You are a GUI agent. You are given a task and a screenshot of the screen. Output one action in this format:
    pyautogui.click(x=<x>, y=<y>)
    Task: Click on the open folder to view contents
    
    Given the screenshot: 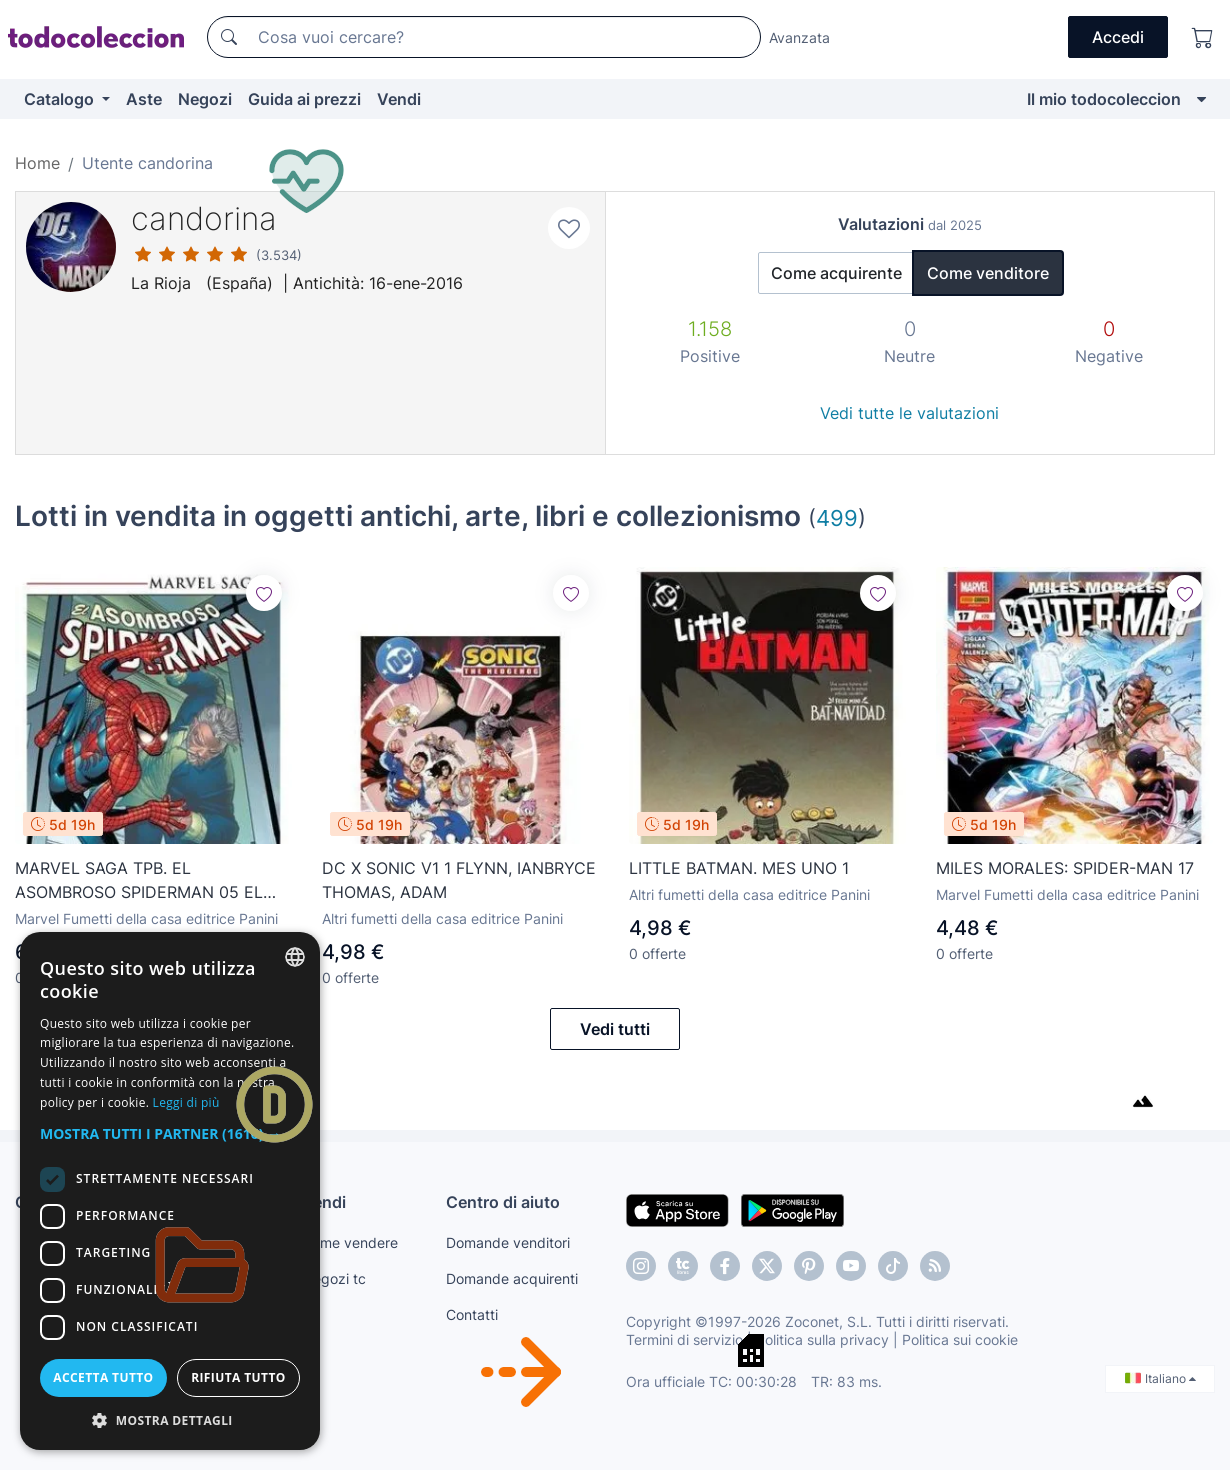 What is the action you would take?
    pyautogui.click(x=200, y=1267)
    